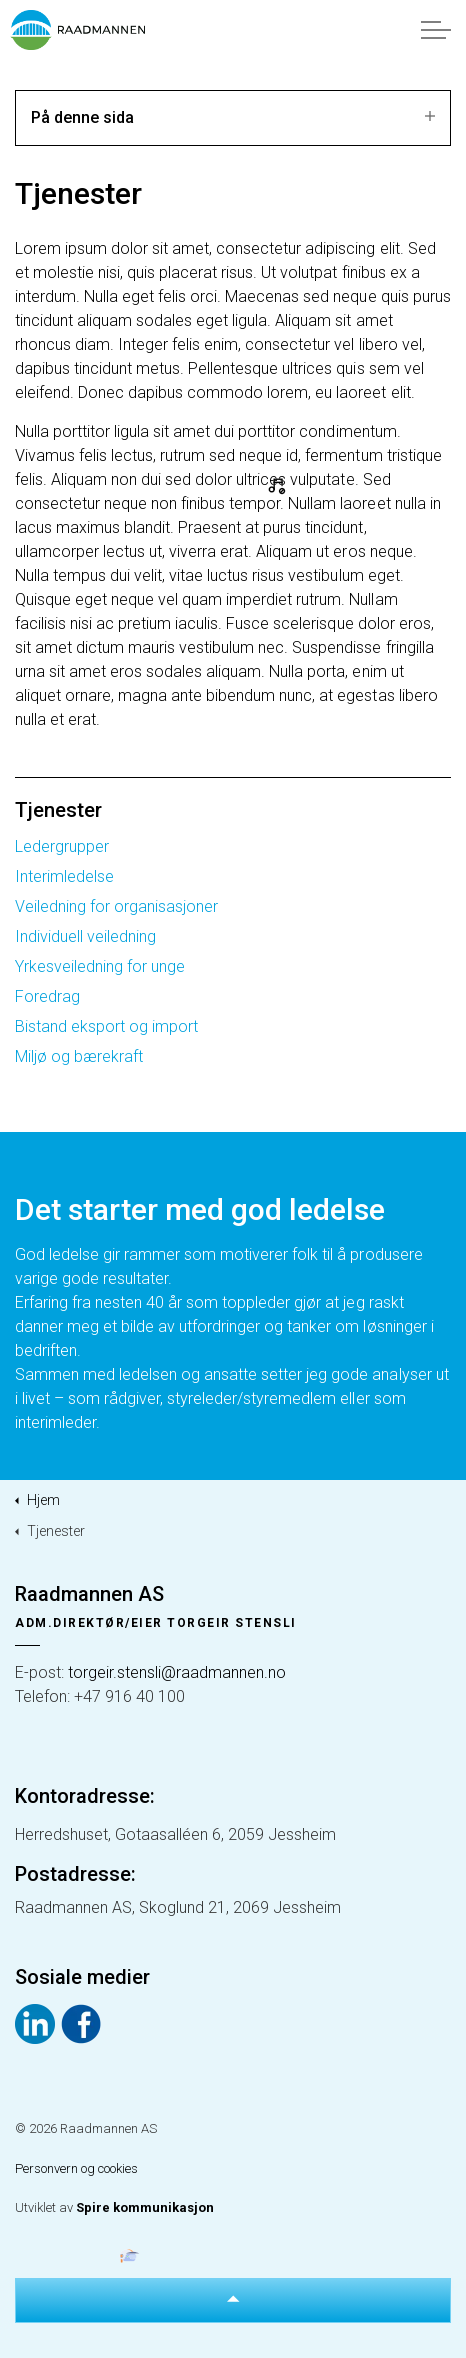 The image size is (466, 2358). What do you see at coordinates (276, 485) in the screenshot?
I see `cancel or stop music playback` at bounding box center [276, 485].